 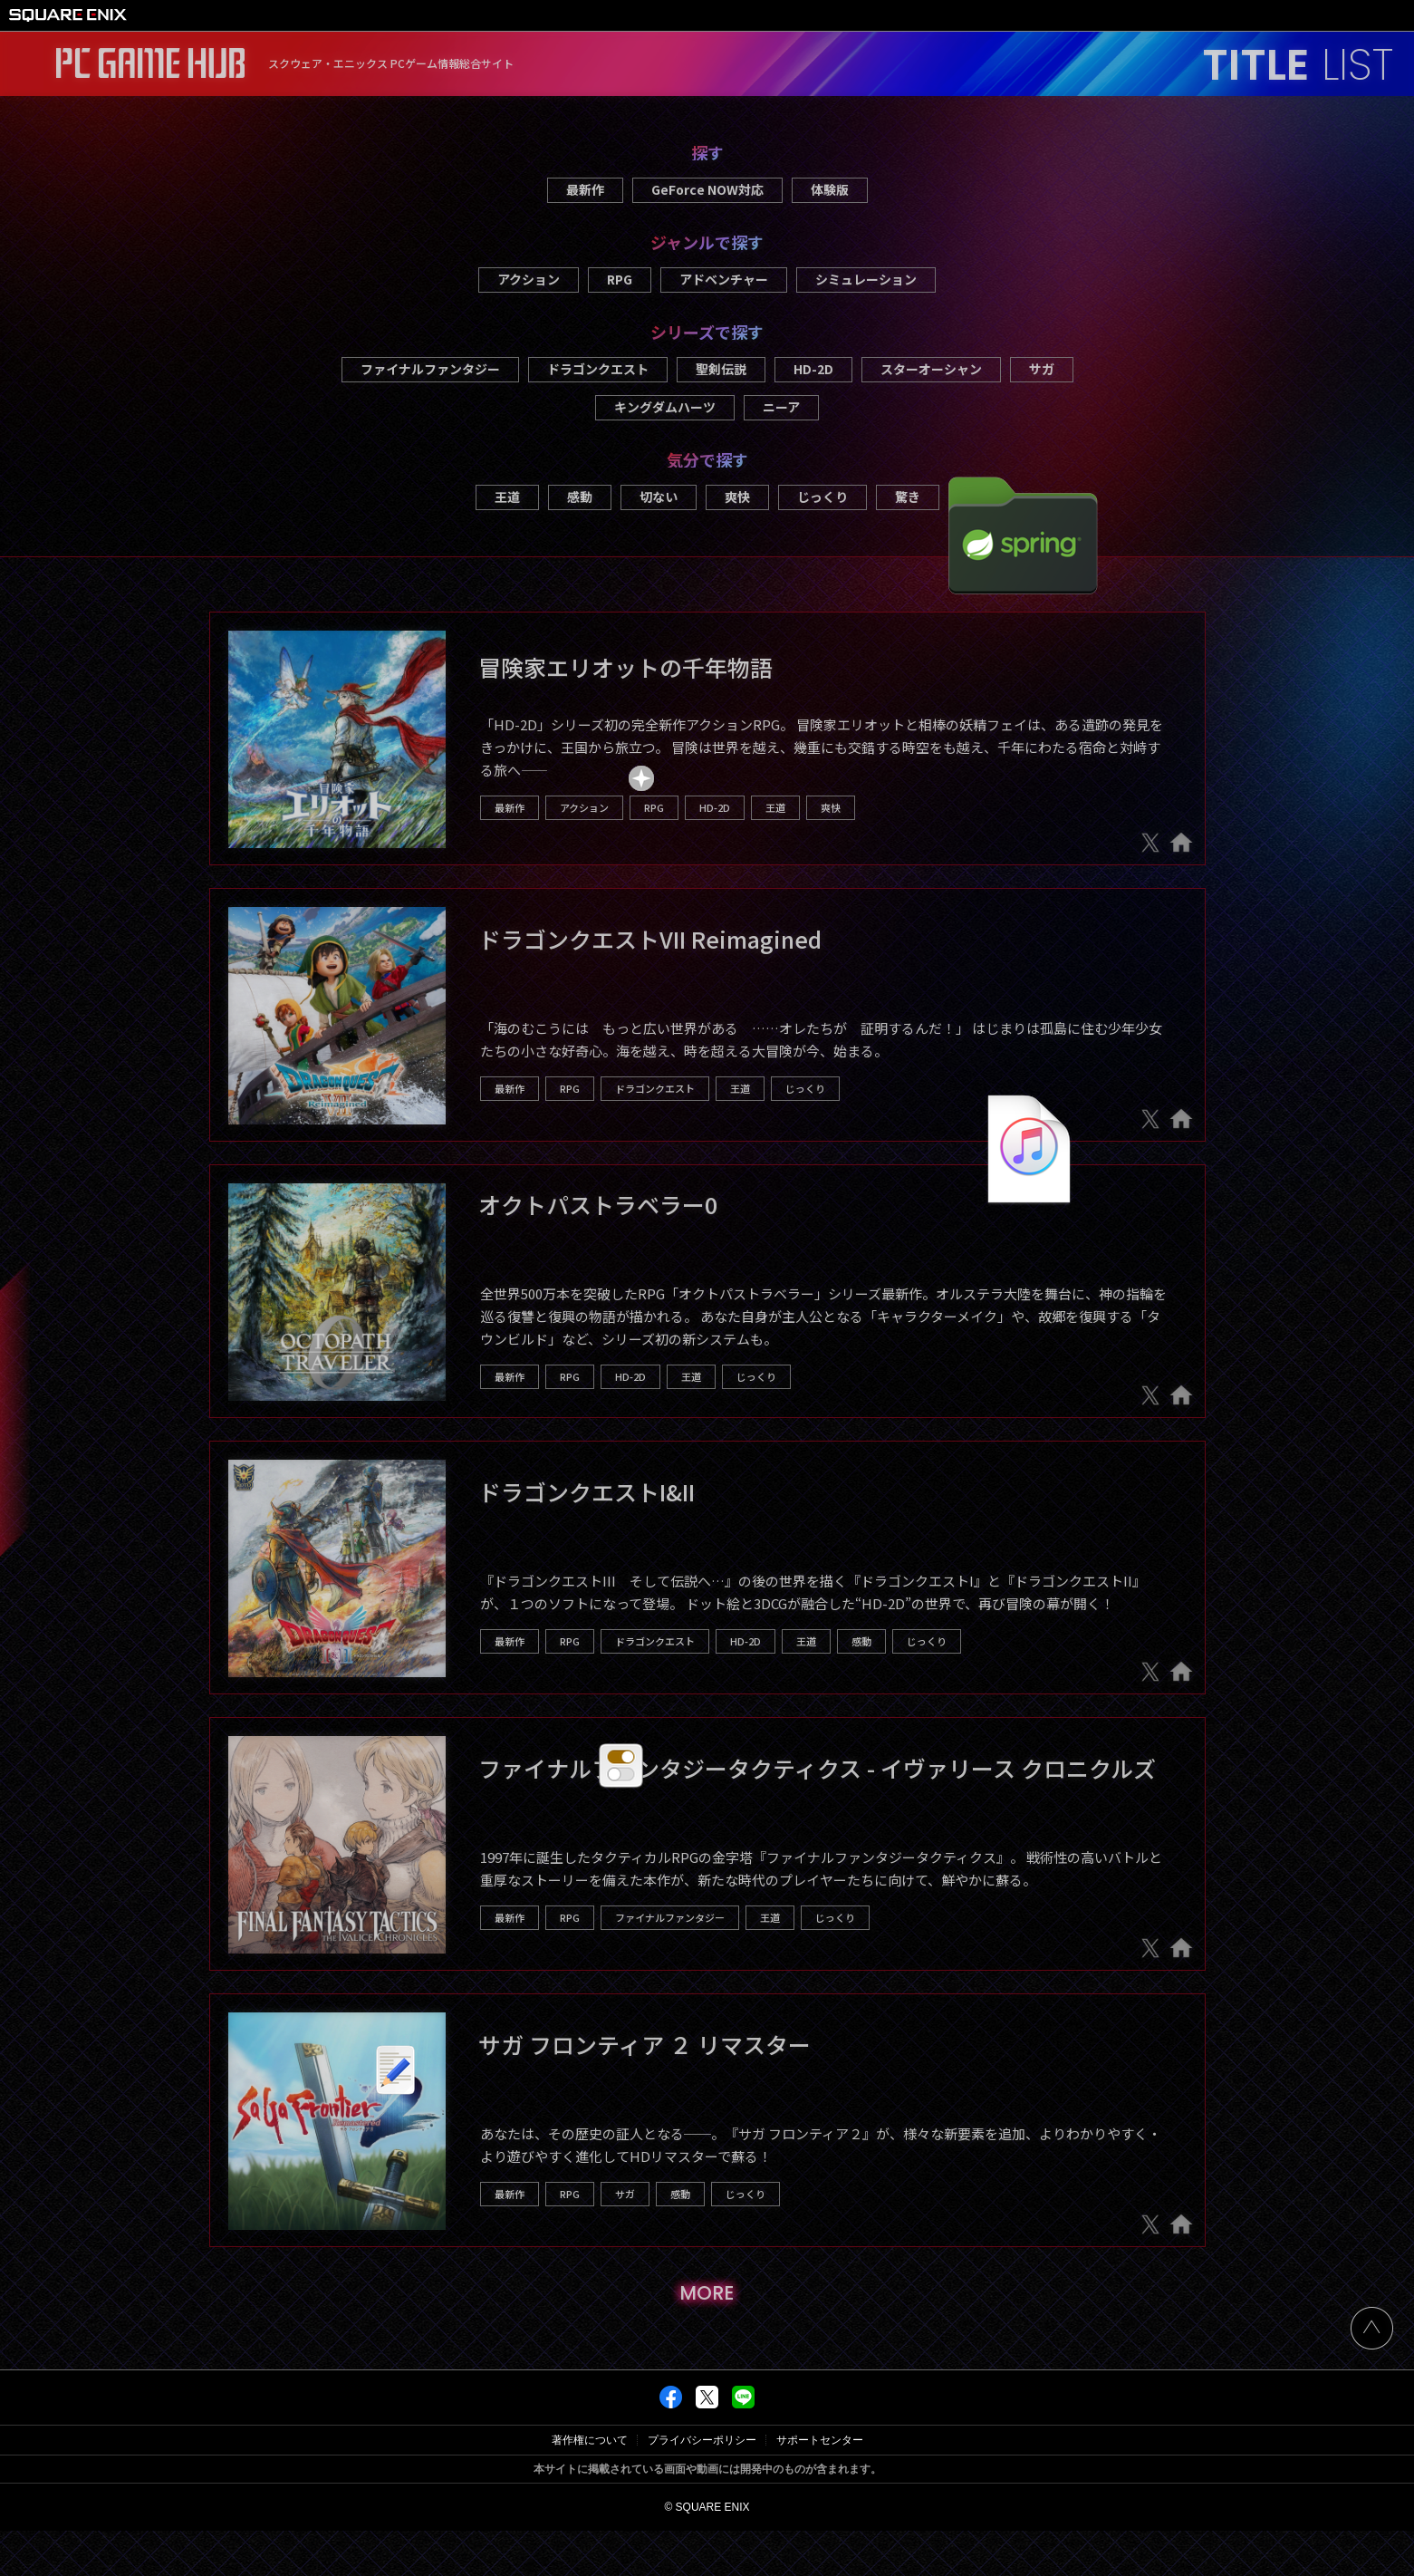 I want to click on open spring framework project folder, so click(x=1022, y=539).